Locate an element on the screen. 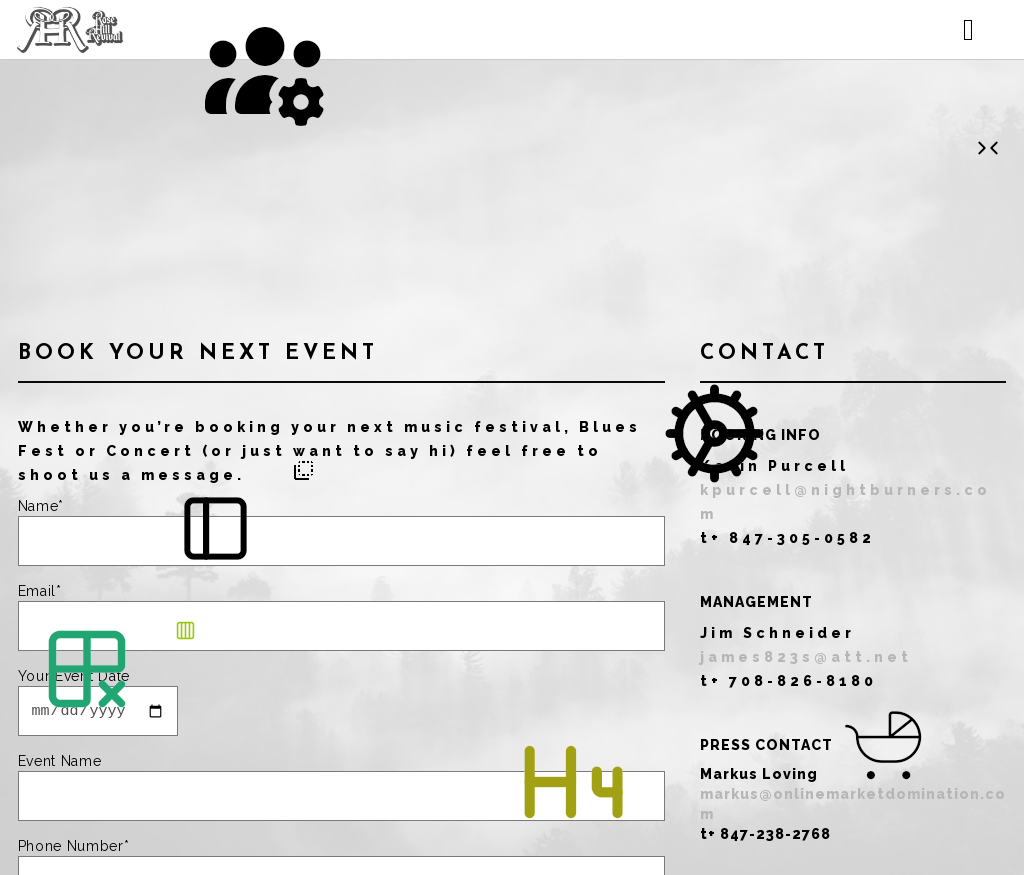 The height and width of the screenshot is (875, 1024). access baby or parenting-related features is located at coordinates (884, 742).